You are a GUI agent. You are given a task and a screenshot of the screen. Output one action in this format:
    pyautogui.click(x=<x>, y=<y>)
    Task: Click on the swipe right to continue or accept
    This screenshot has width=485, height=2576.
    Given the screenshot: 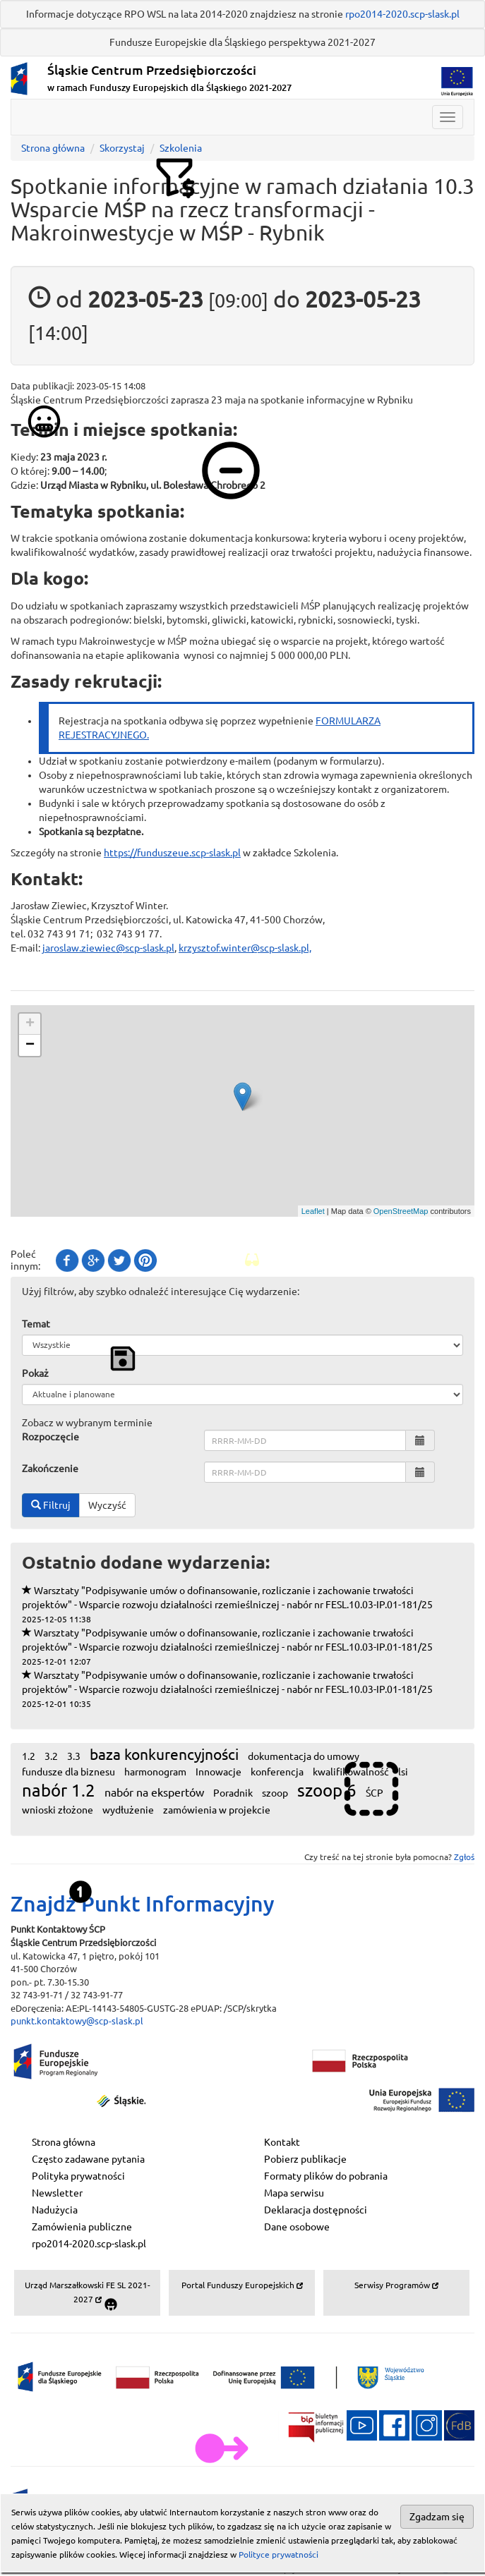 What is the action you would take?
    pyautogui.click(x=222, y=2448)
    